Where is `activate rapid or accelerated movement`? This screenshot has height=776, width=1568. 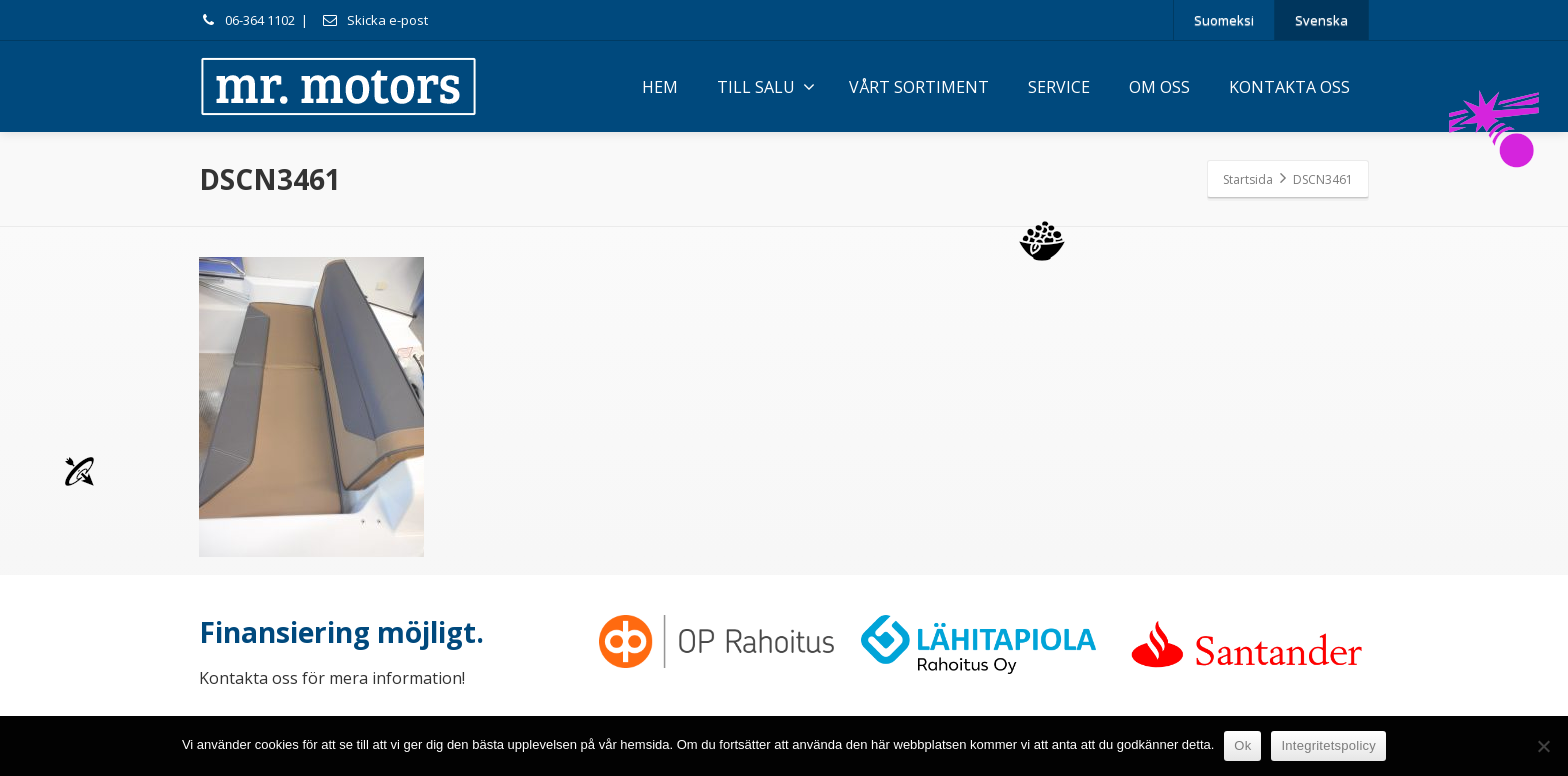 activate rapid or accelerated movement is located at coordinates (79, 471).